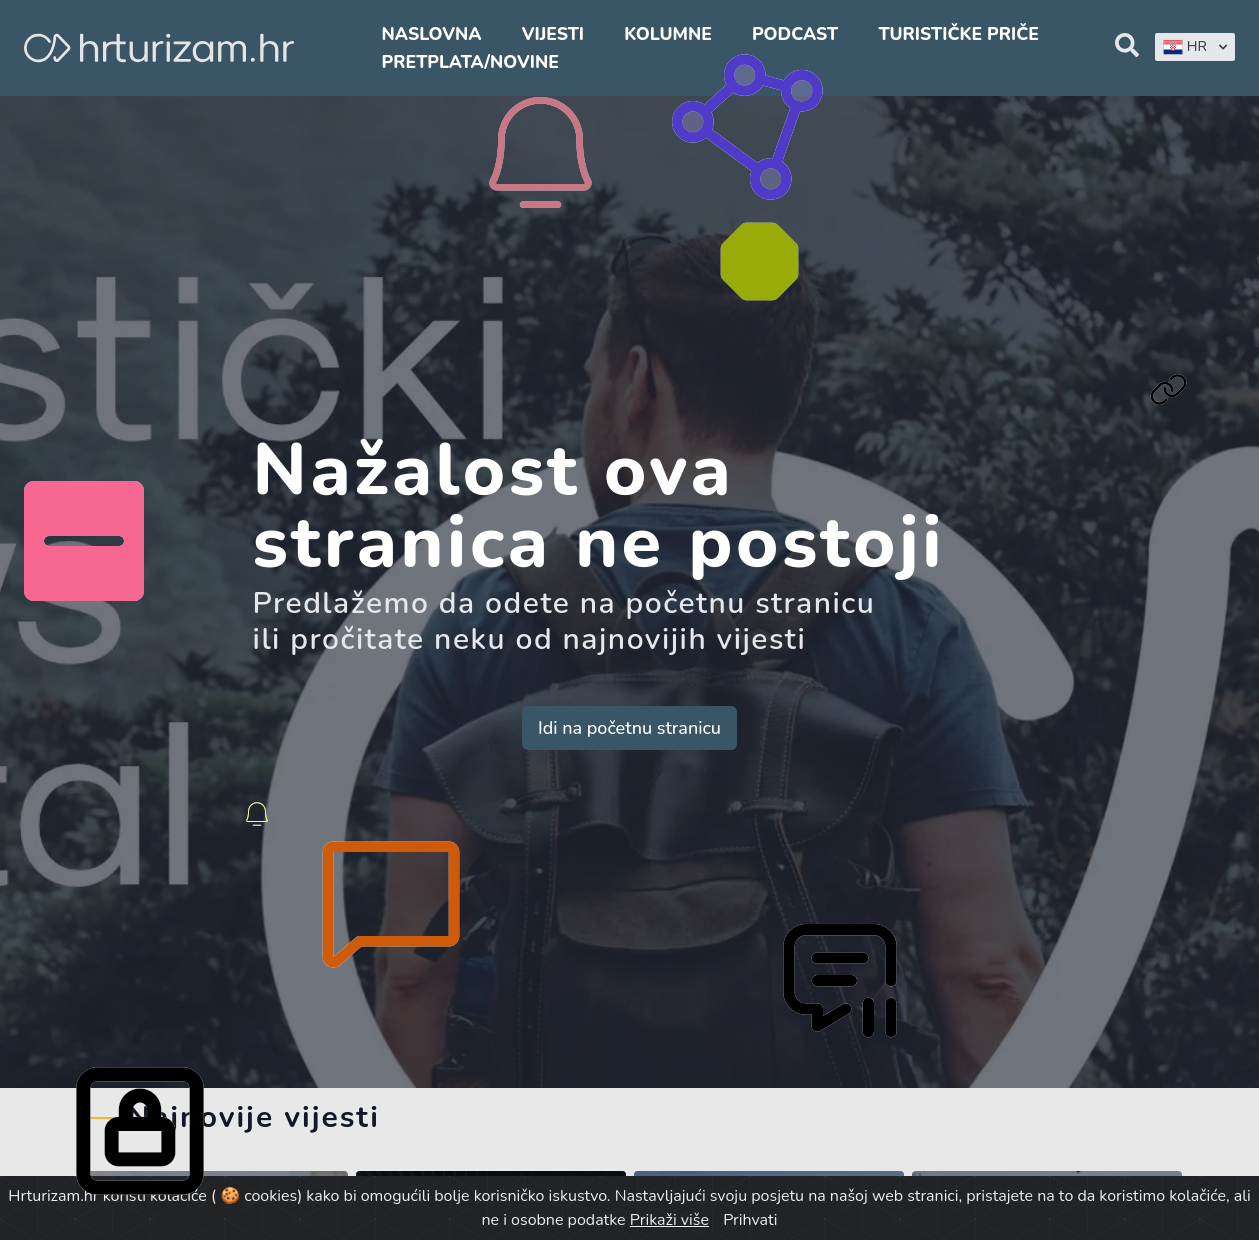 This screenshot has width=1259, height=1240. What do you see at coordinates (540, 152) in the screenshot?
I see `view notifications` at bounding box center [540, 152].